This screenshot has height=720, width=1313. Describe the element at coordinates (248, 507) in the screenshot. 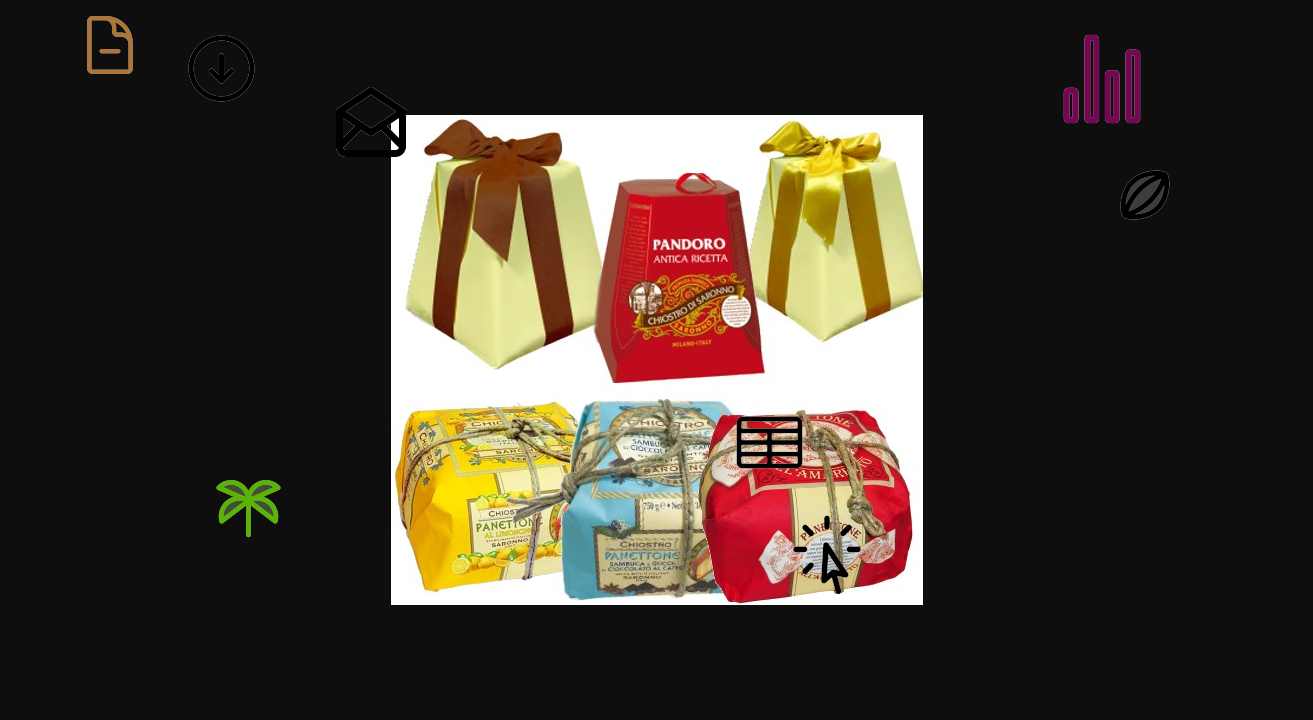

I see `indicates tropical or beach-related content` at that location.